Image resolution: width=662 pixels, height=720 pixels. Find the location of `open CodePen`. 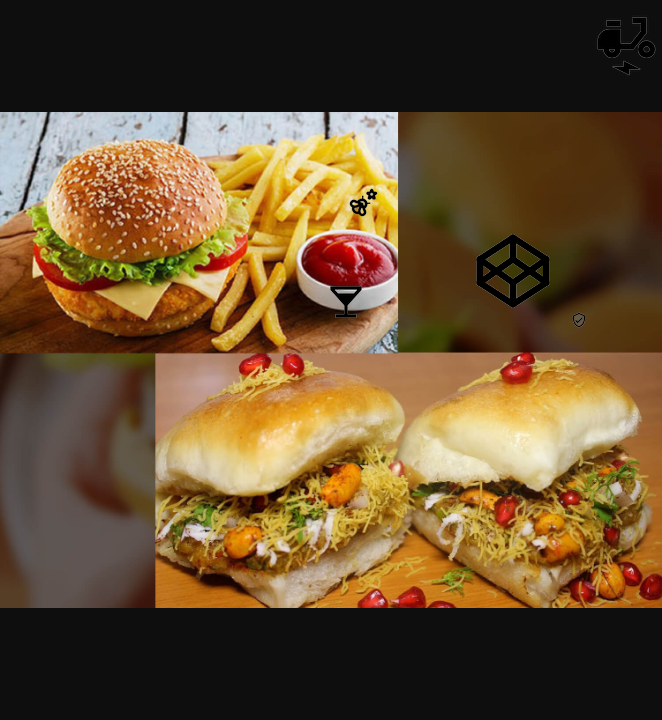

open CodePen is located at coordinates (513, 271).